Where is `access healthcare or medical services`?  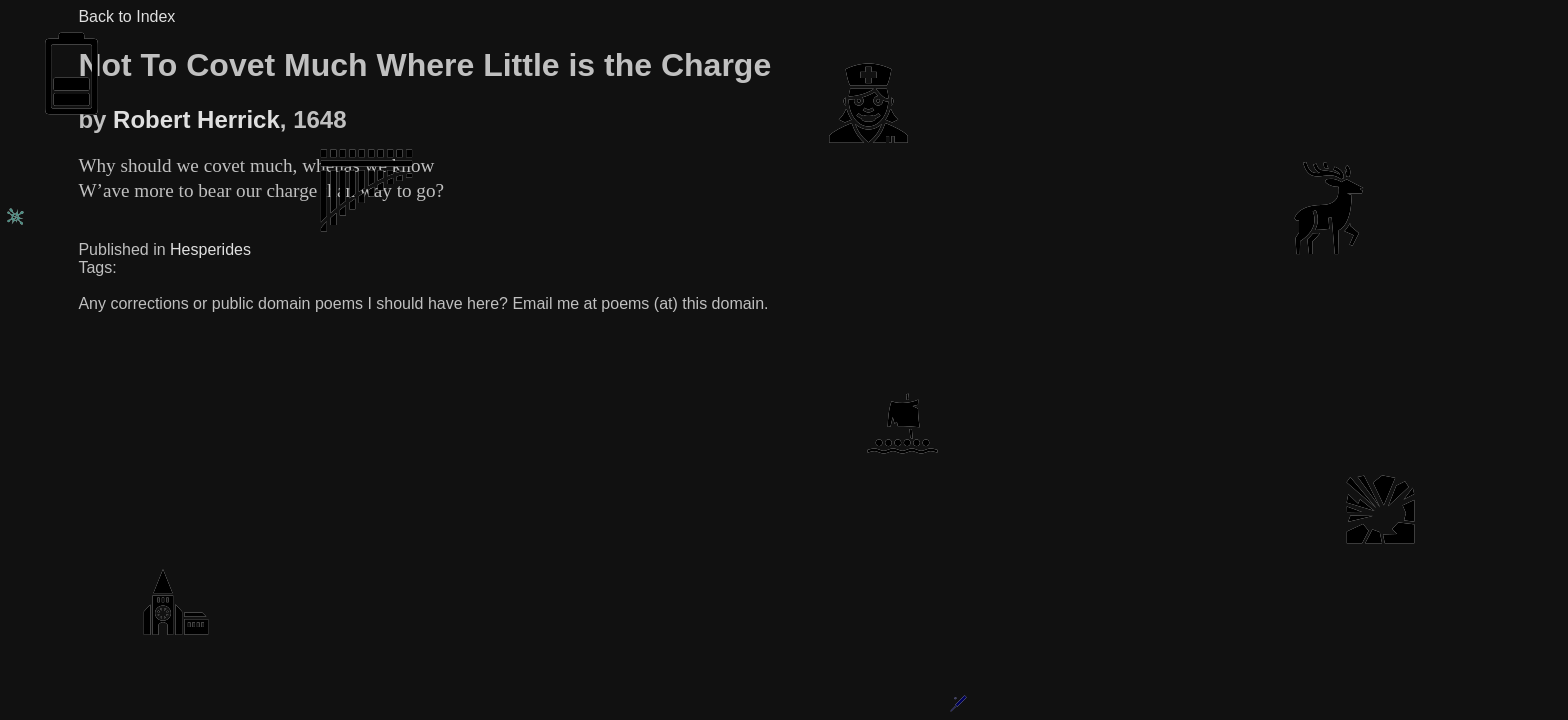
access healthcare or medical services is located at coordinates (868, 103).